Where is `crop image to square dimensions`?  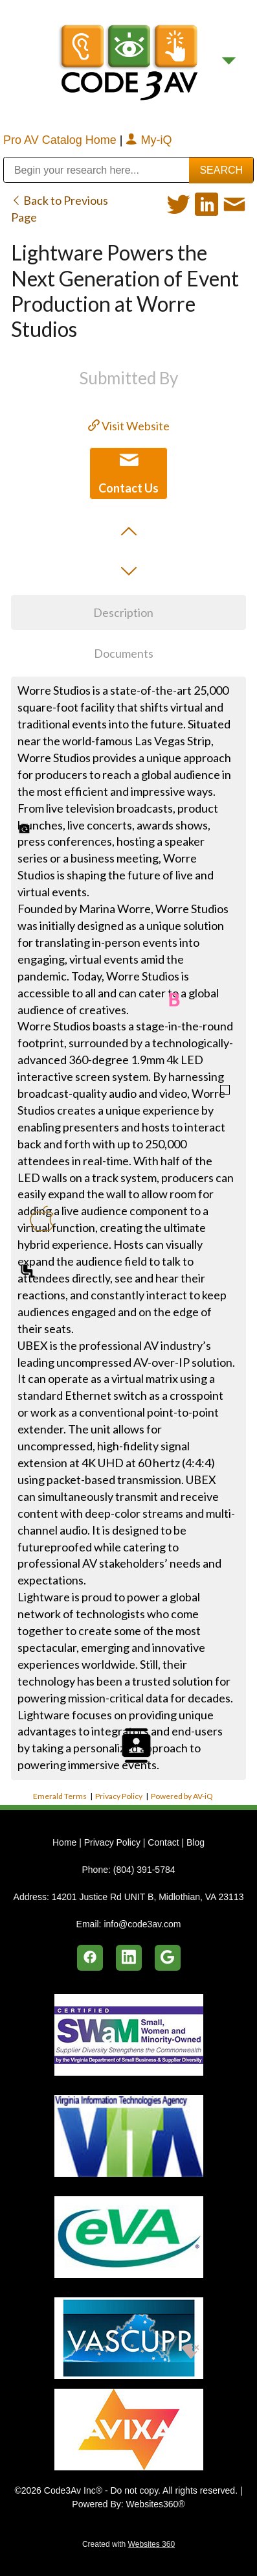 crop image to square dimensions is located at coordinates (225, 1089).